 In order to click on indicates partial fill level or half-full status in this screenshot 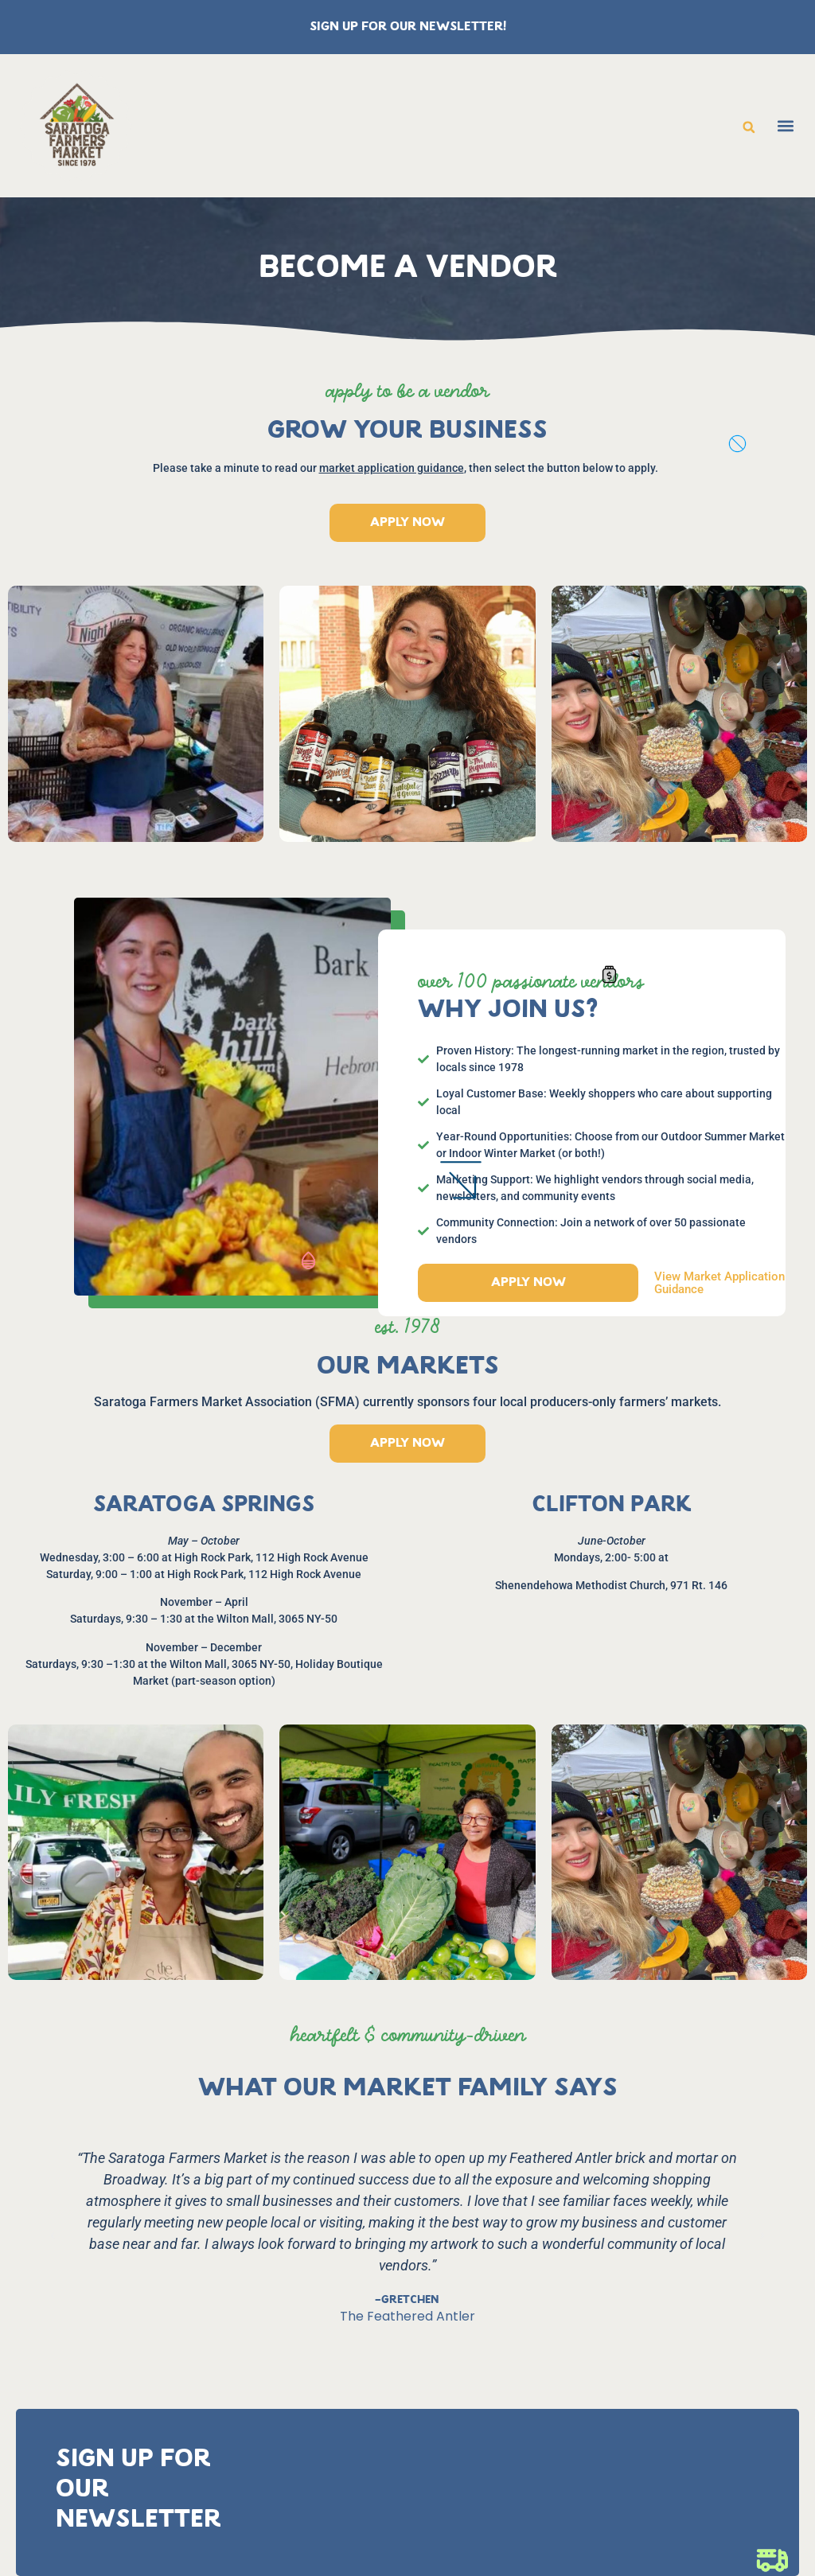, I will do `click(308, 1261)`.